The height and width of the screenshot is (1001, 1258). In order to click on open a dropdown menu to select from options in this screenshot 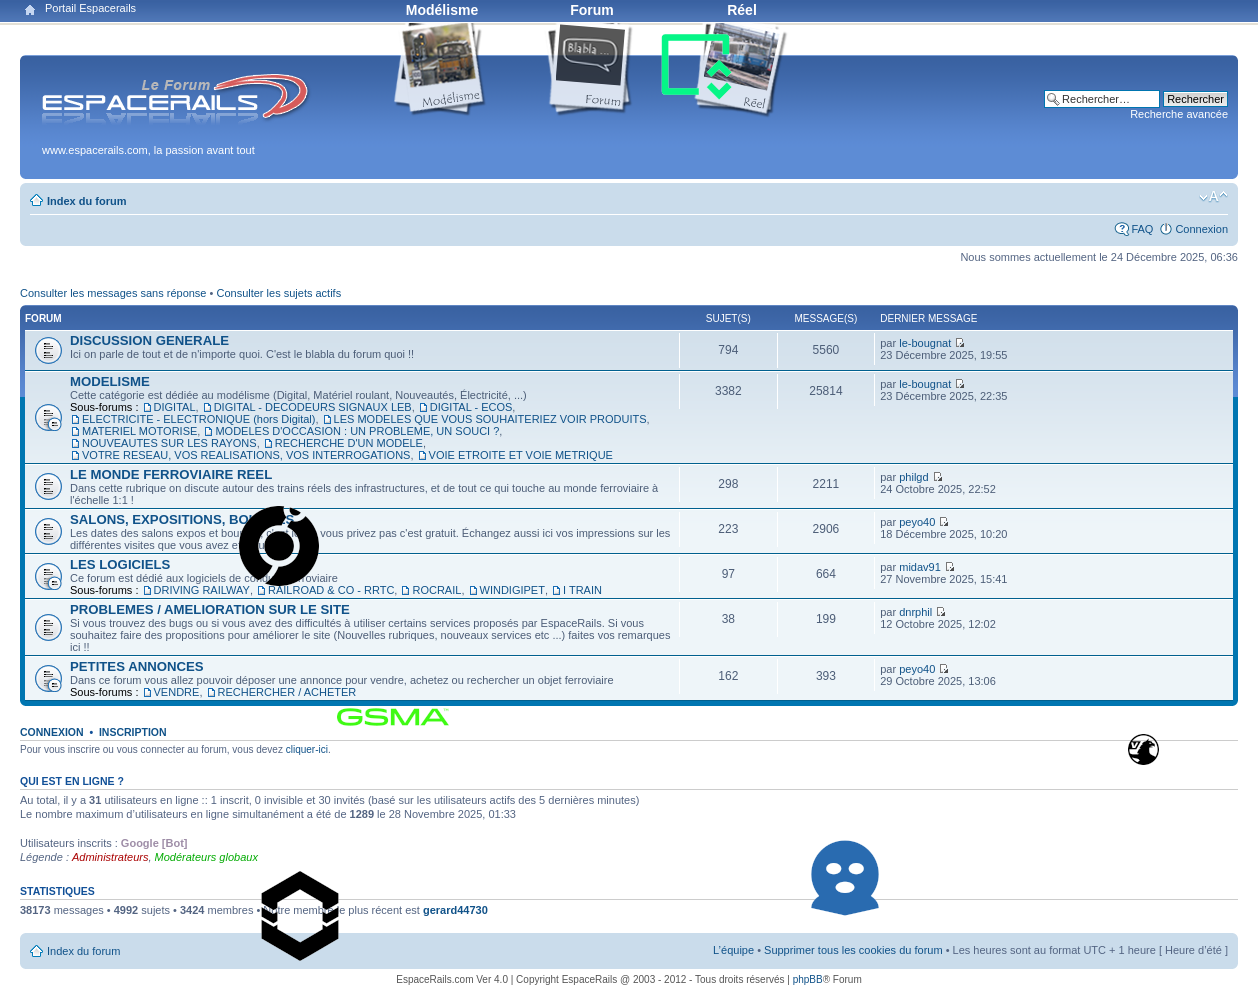, I will do `click(695, 64)`.